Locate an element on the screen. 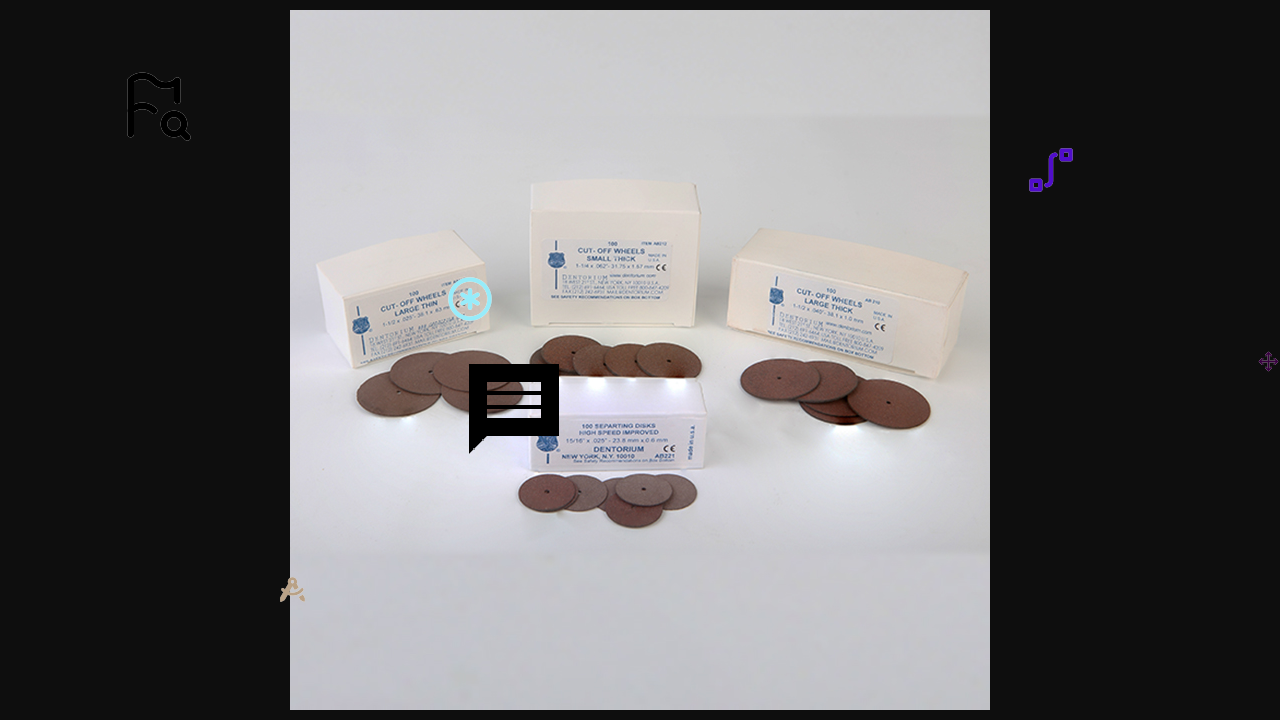 Image resolution: width=1280 pixels, height=720 pixels. open messaging or chat is located at coordinates (514, 409).